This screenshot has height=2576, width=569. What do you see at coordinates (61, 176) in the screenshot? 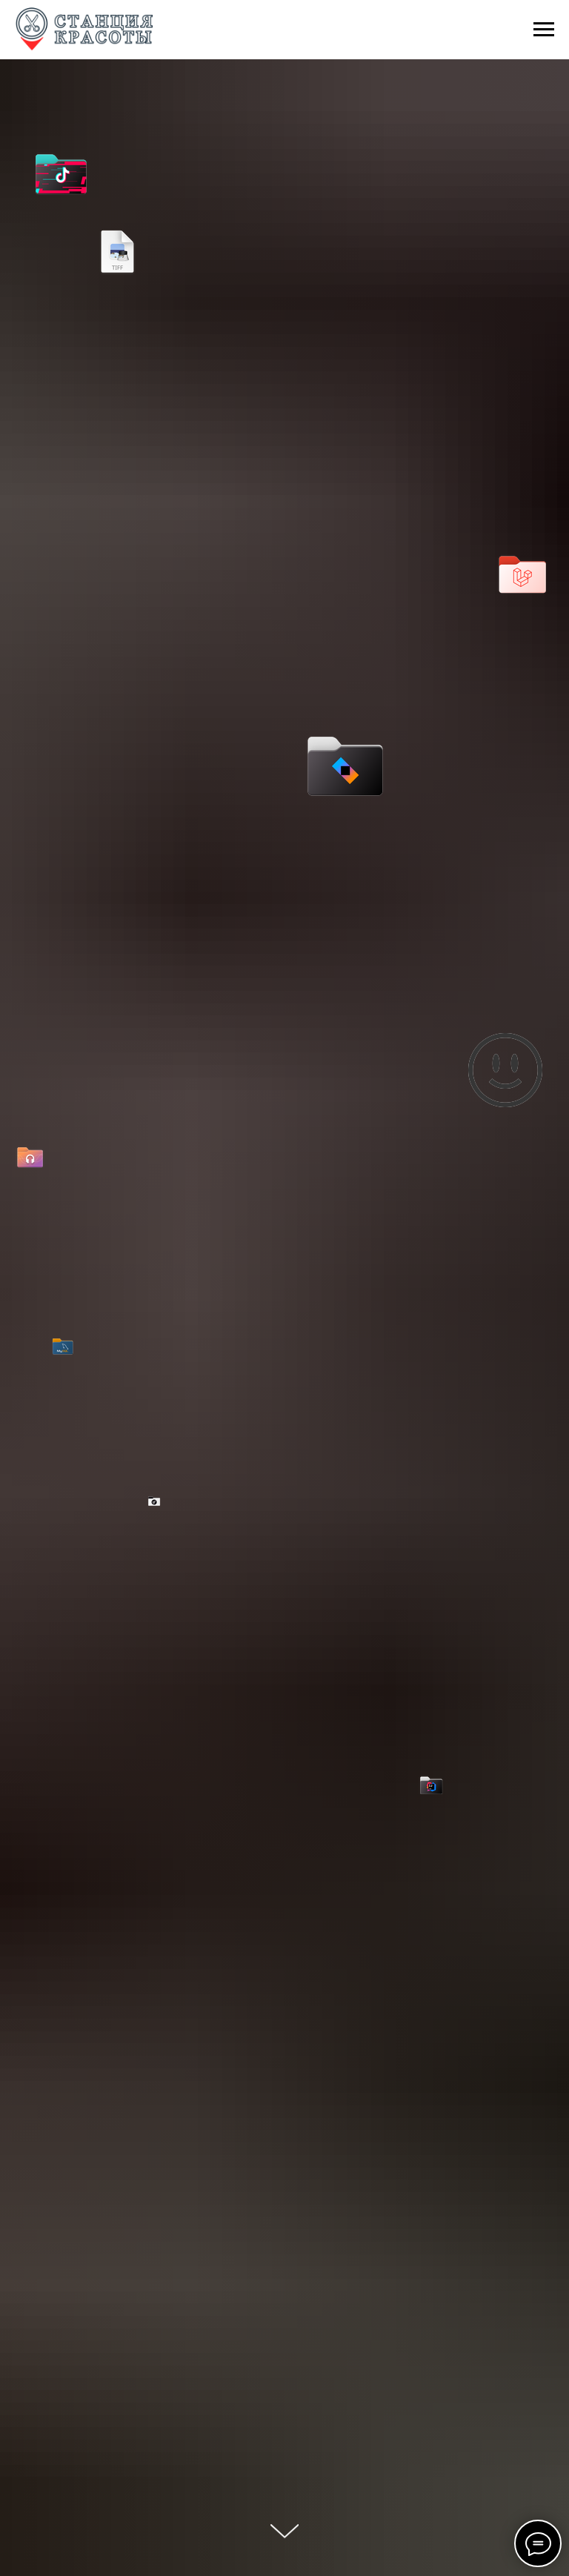
I see `open folder containing TikTok downloads or saved videos` at bounding box center [61, 176].